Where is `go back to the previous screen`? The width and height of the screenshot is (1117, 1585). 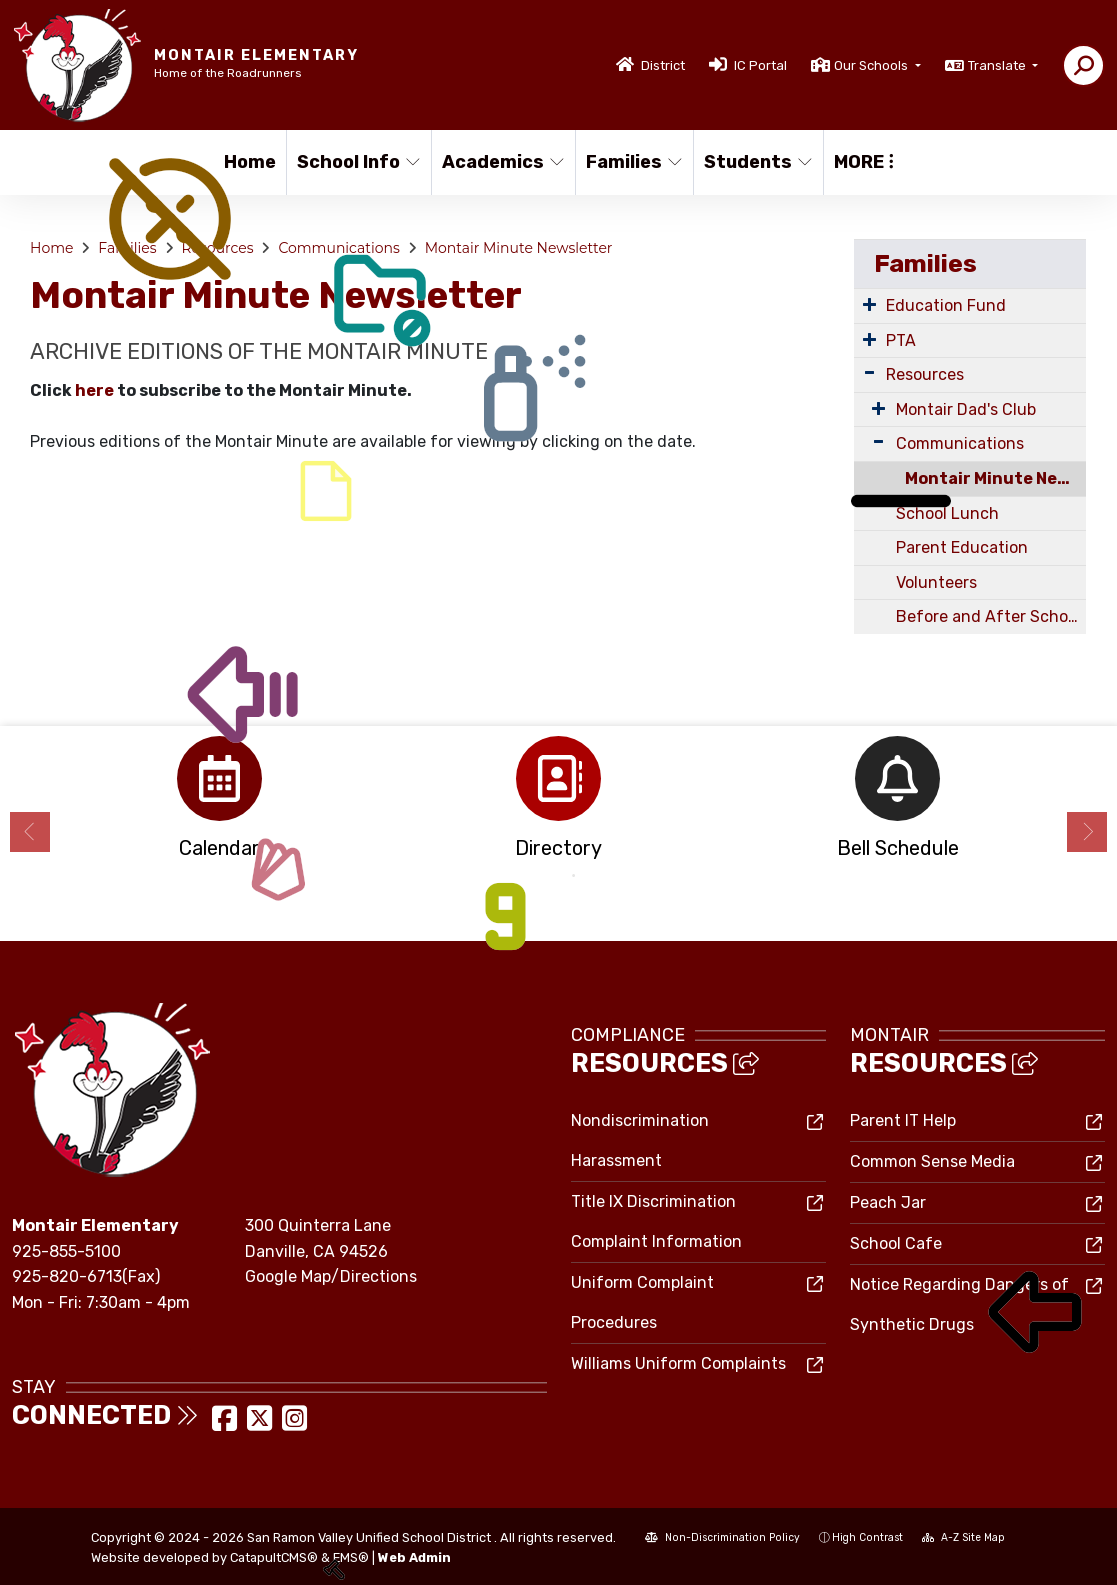
go back to the previous screen is located at coordinates (1034, 1312).